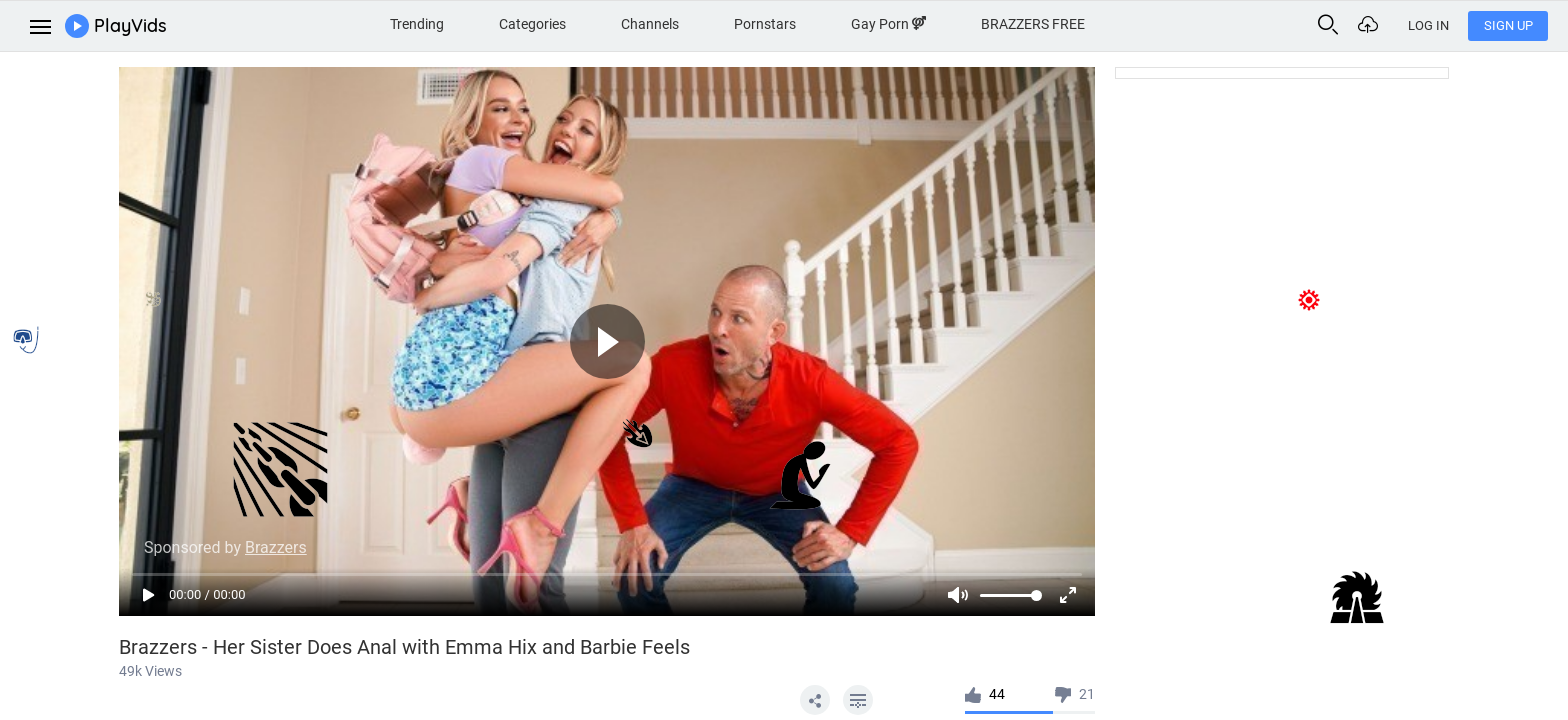 The width and height of the screenshot is (1568, 720). I want to click on fire a special attack or projectile, so click(638, 434).